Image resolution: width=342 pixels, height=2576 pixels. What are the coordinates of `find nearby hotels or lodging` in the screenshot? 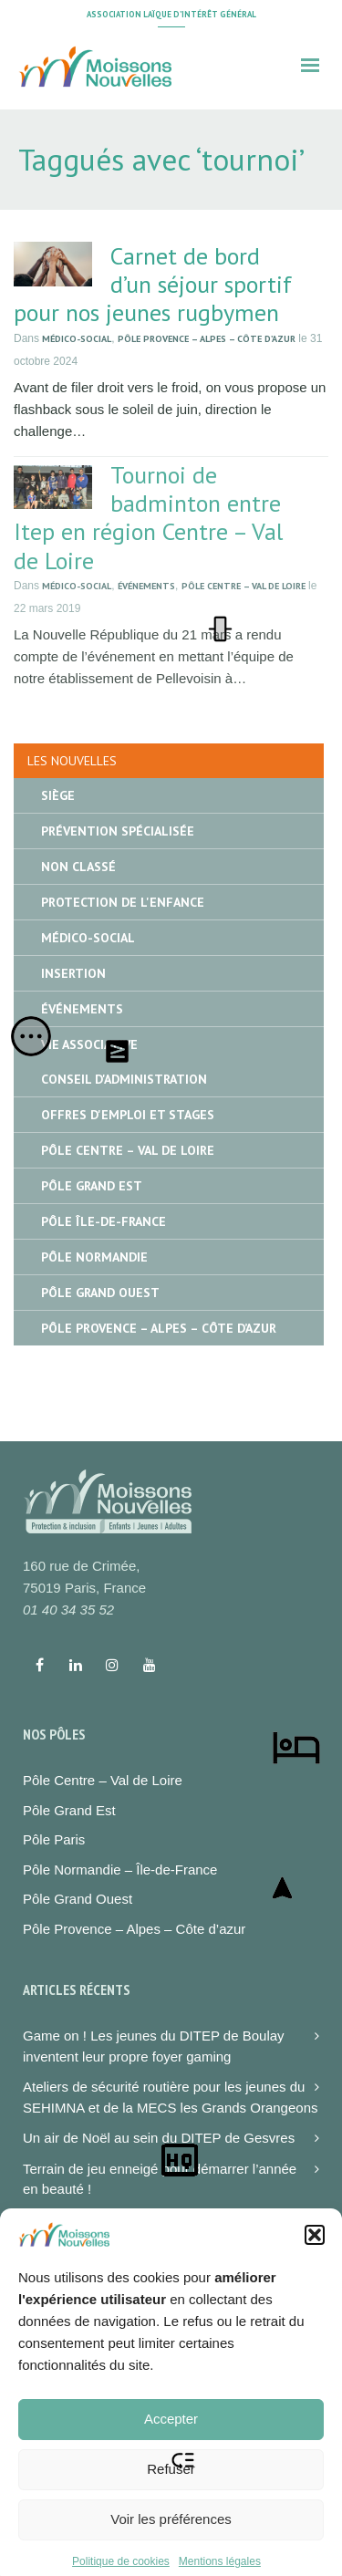 It's located at (296, 1747).